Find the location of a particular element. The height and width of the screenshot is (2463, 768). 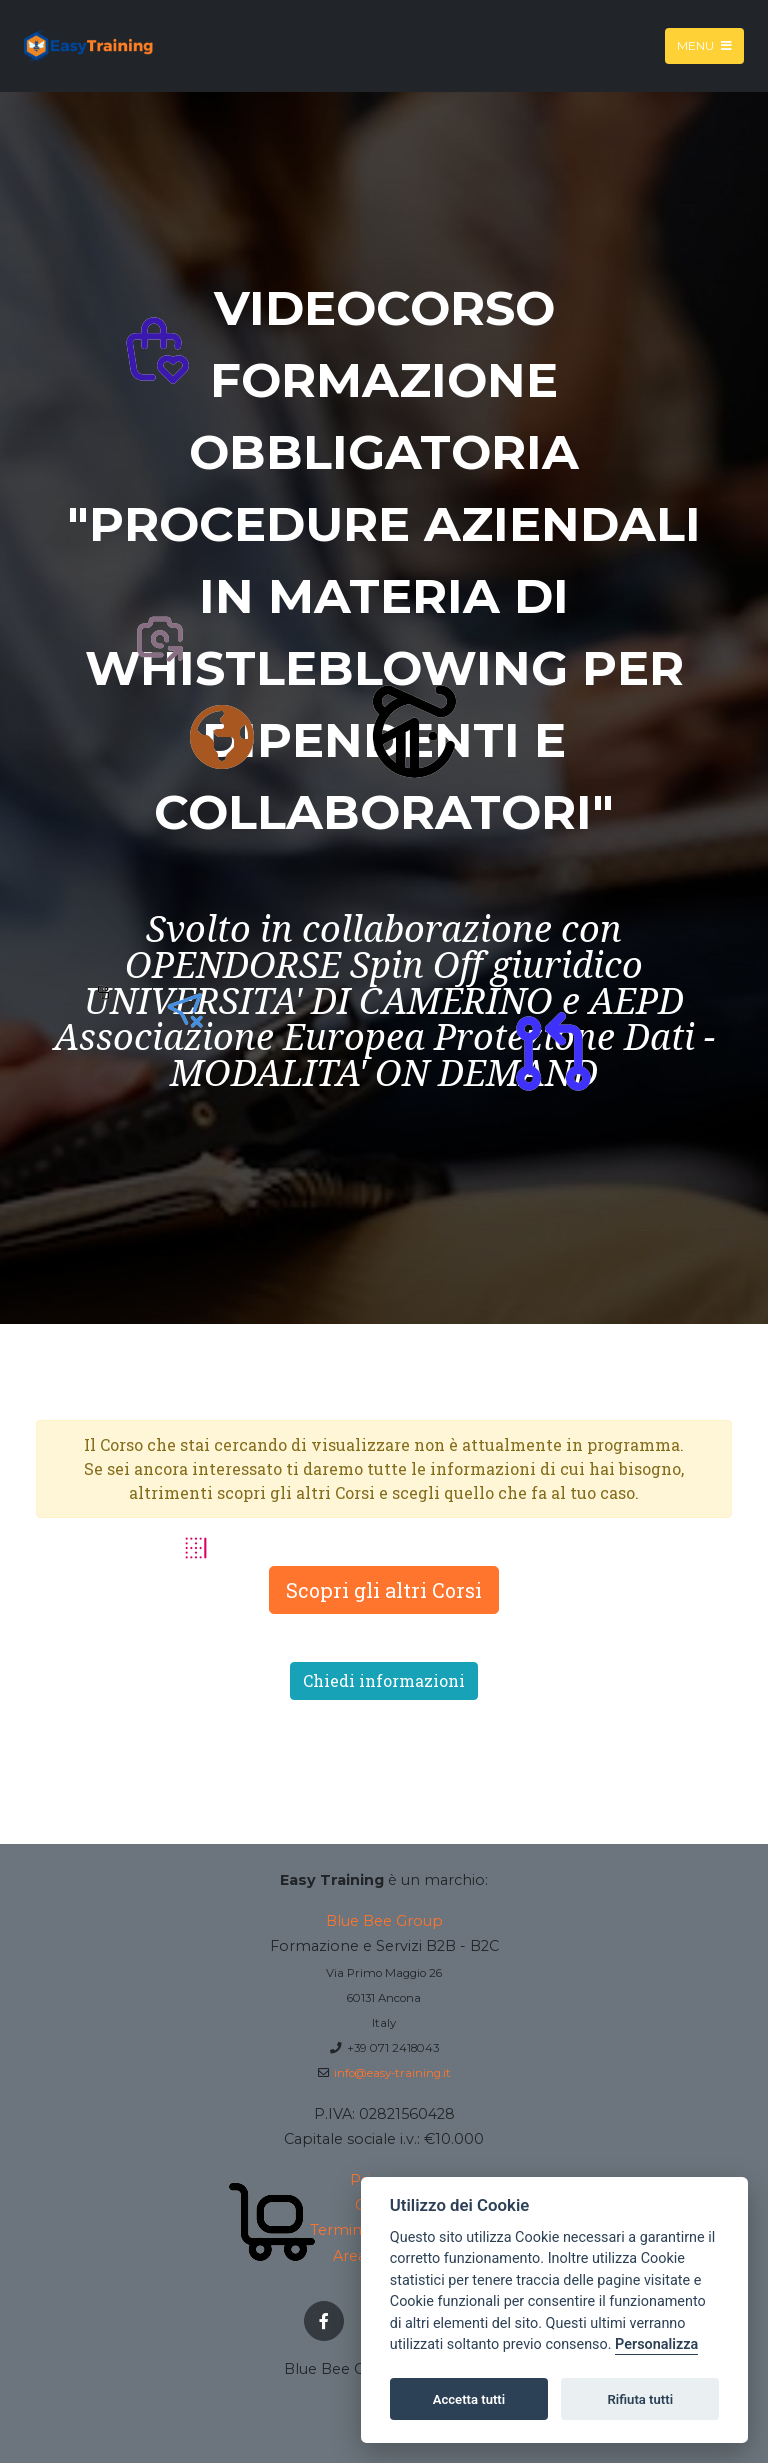

open the New York Times app is located at coordinates (414, 731).